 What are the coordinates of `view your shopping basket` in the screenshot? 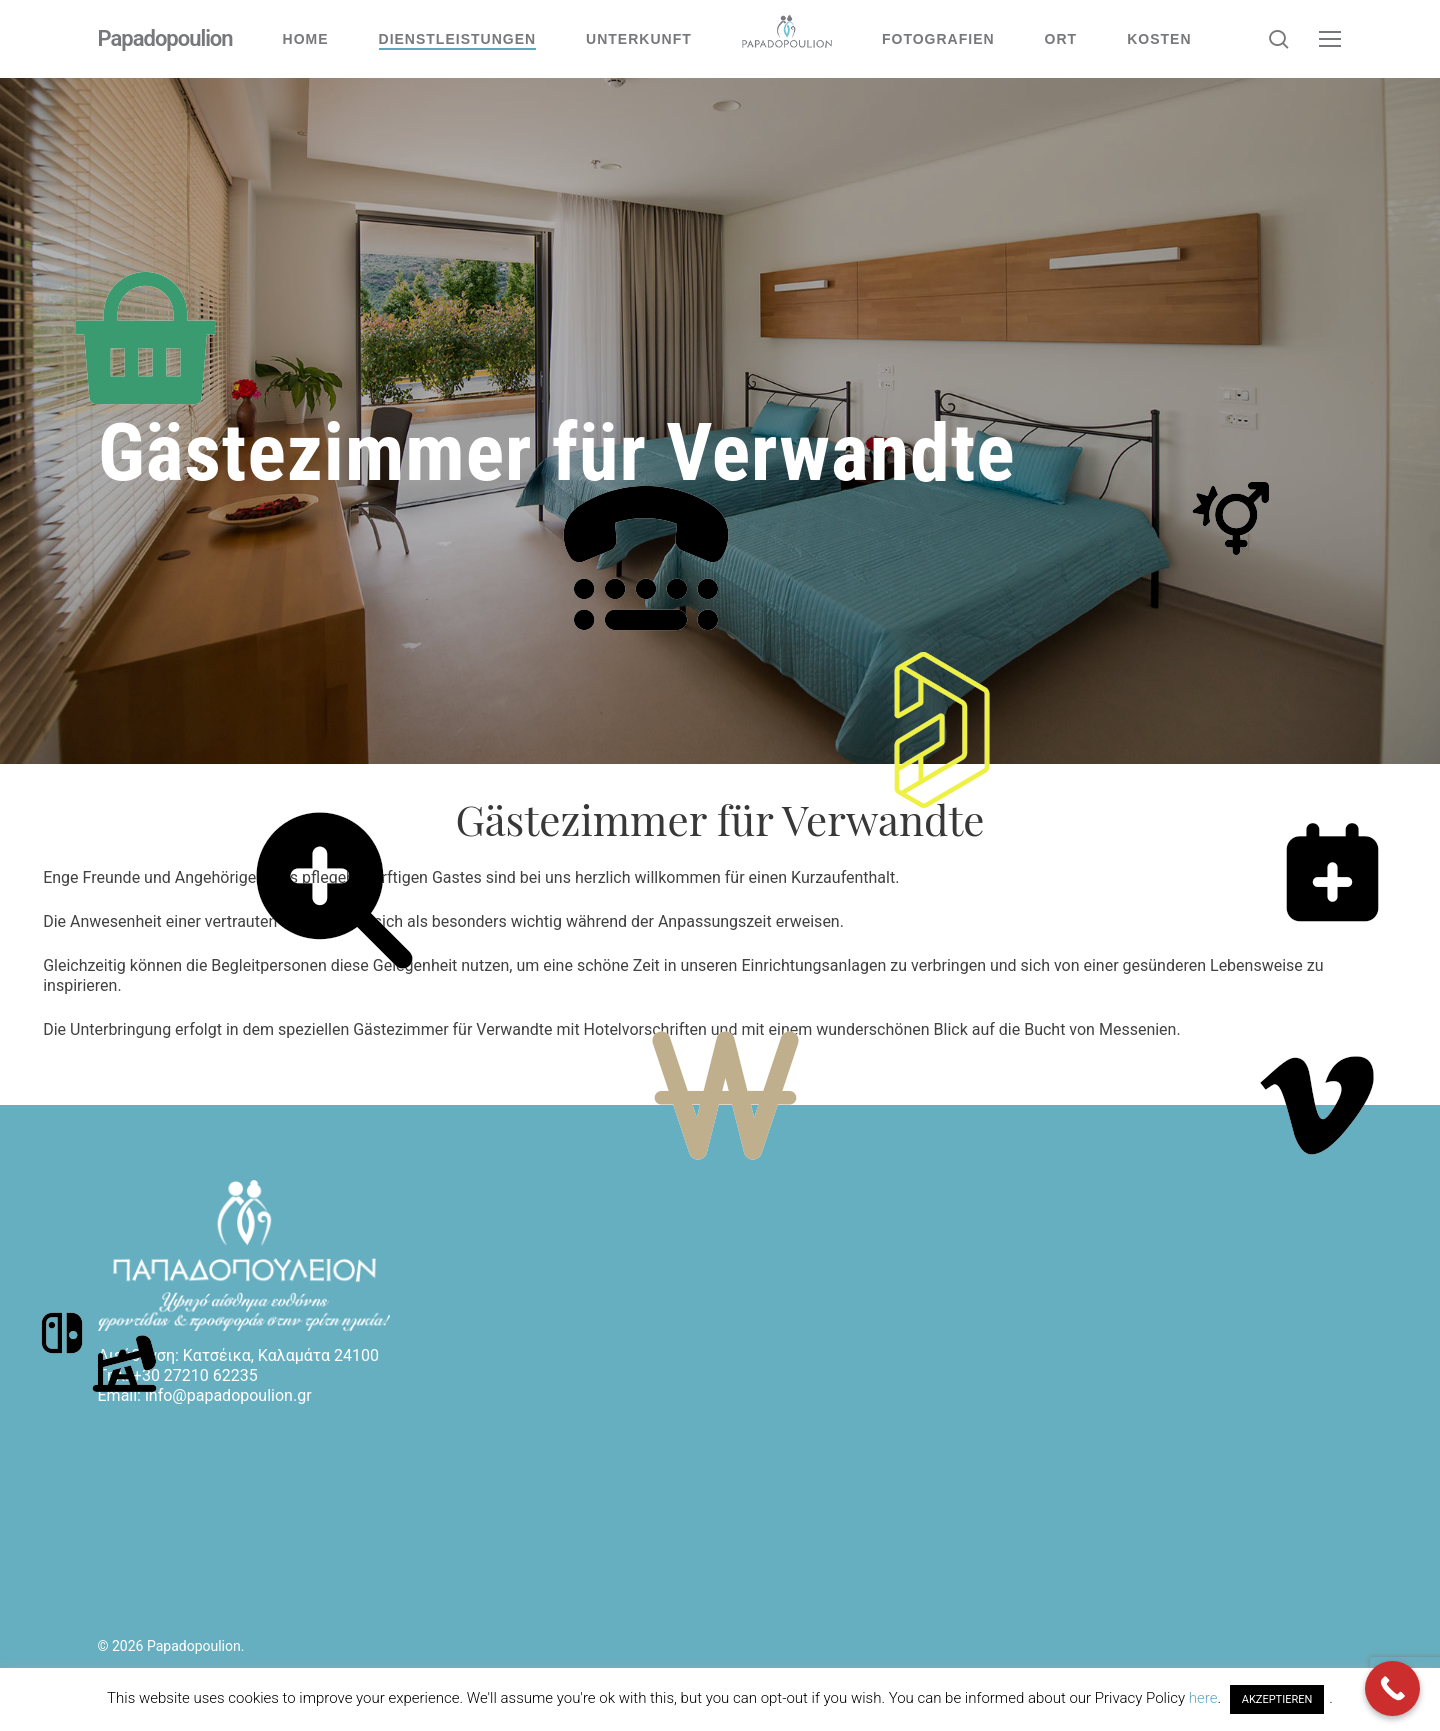 It's located at (145, 341).